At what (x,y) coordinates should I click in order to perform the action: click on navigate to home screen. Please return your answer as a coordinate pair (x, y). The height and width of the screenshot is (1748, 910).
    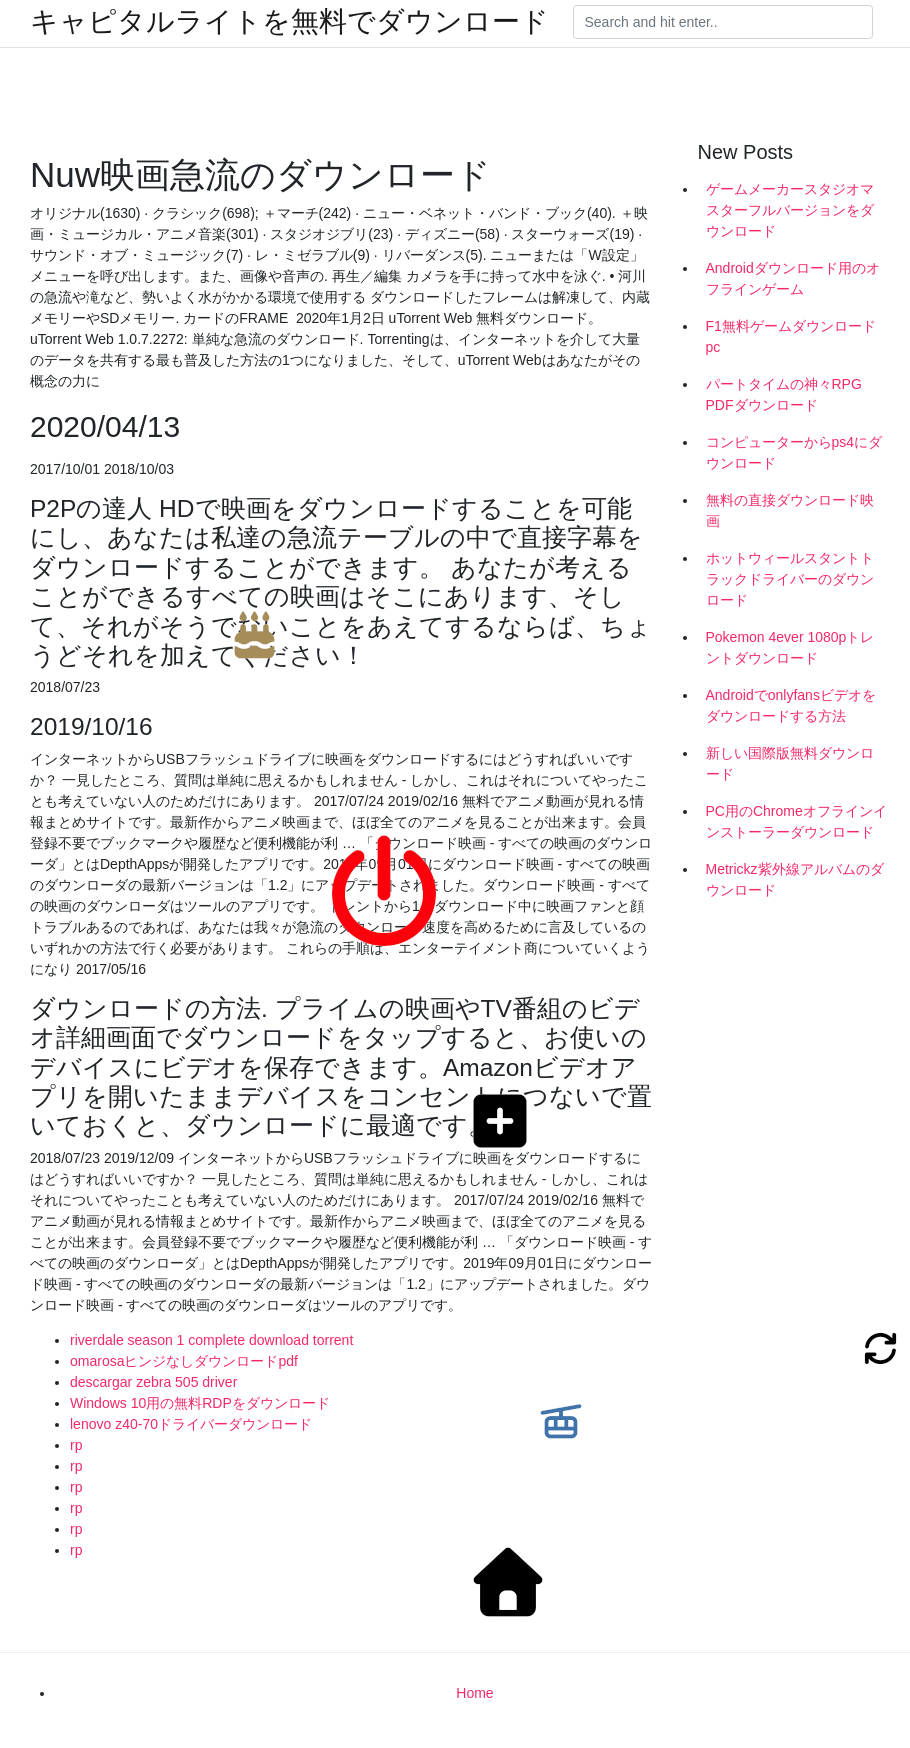
    Looking at the image, I should click on (508, 1582).